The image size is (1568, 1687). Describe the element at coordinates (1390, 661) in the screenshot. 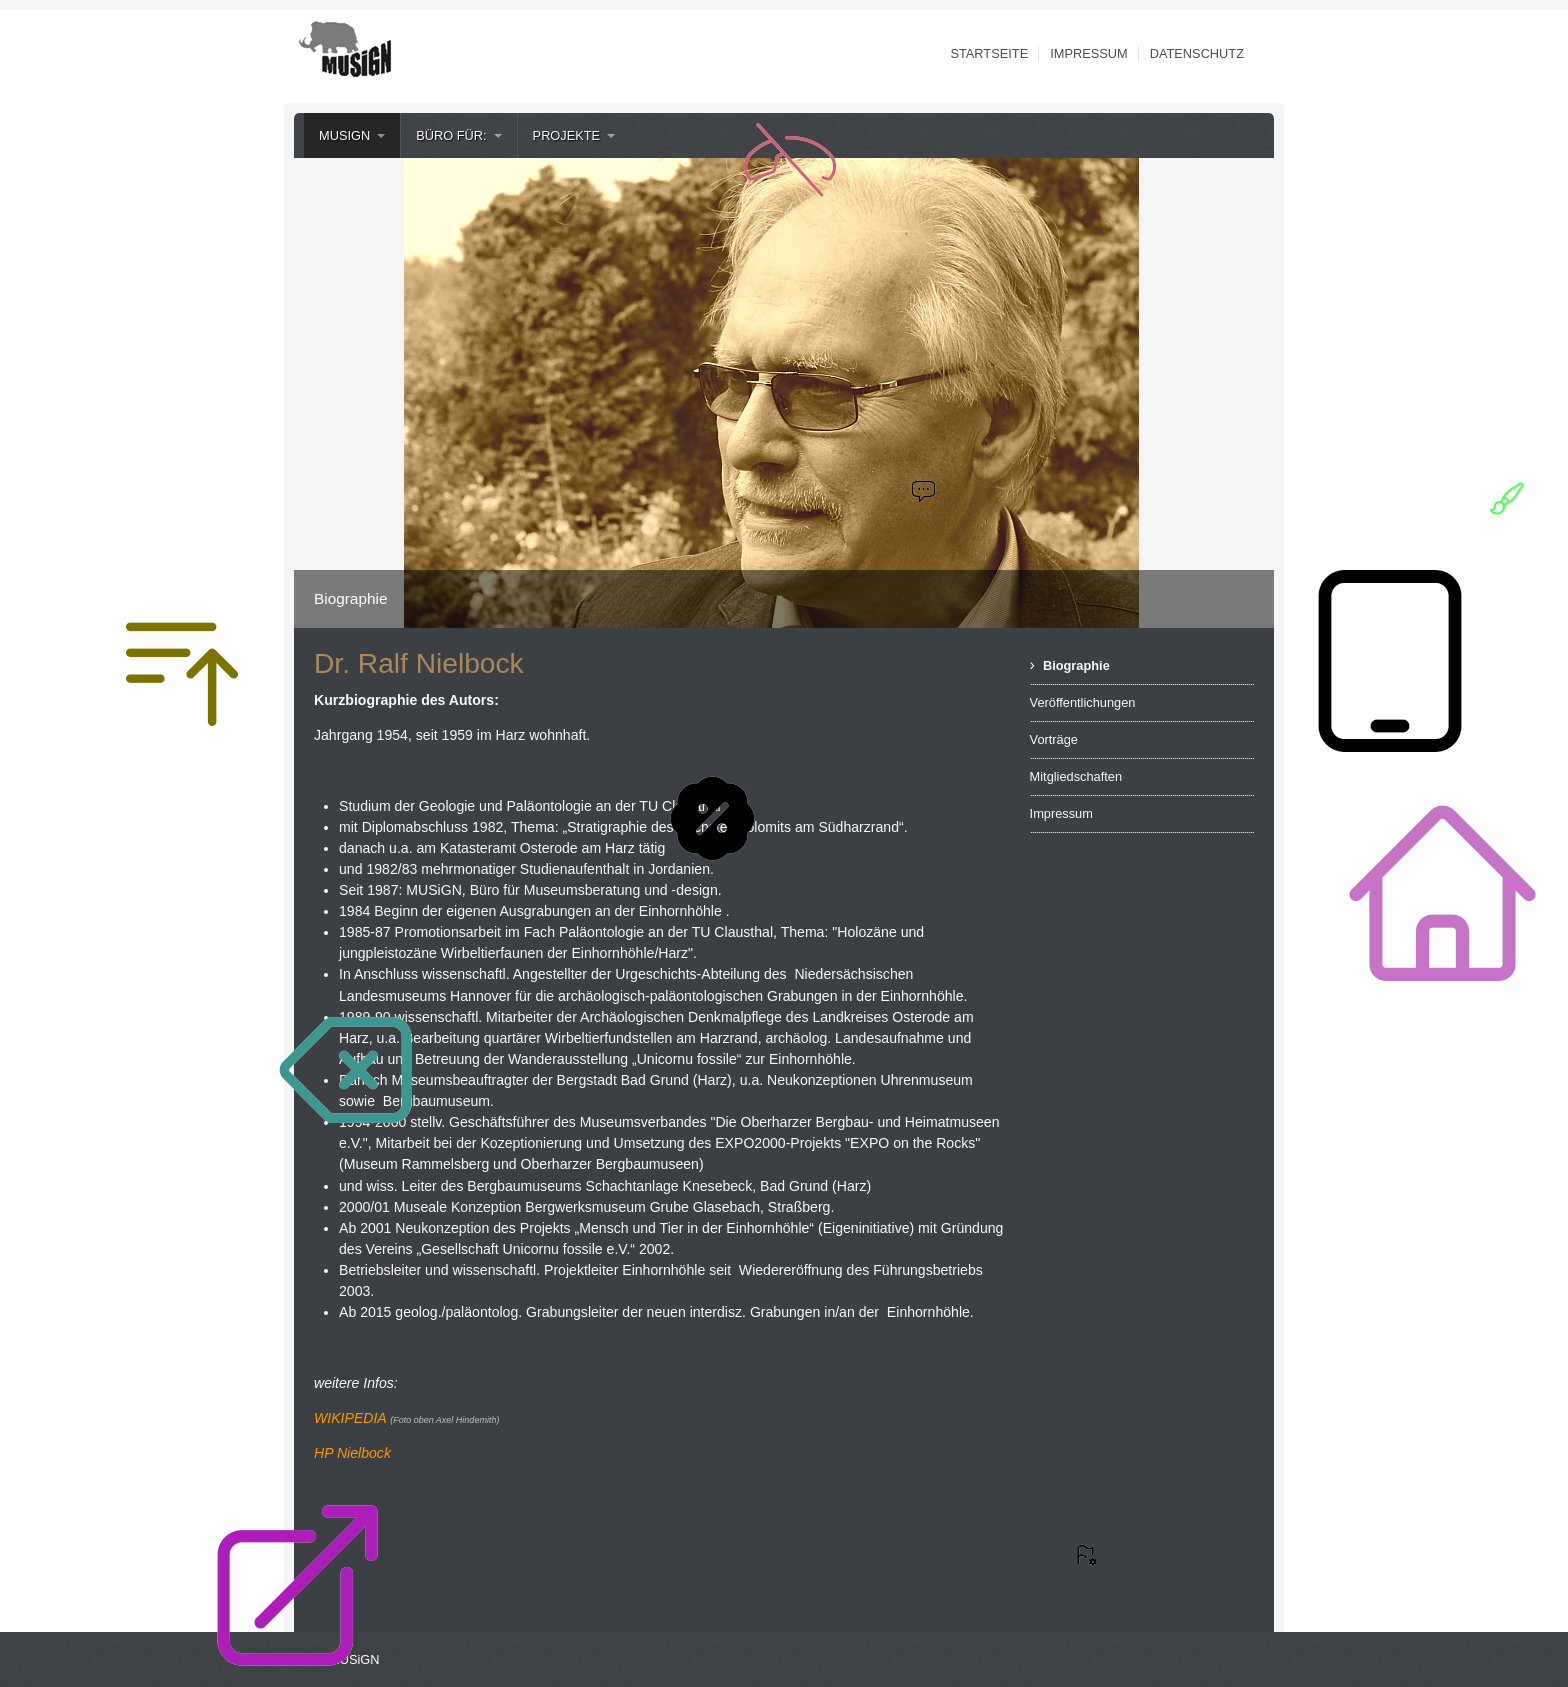

I see `view on tablet device` at that location.